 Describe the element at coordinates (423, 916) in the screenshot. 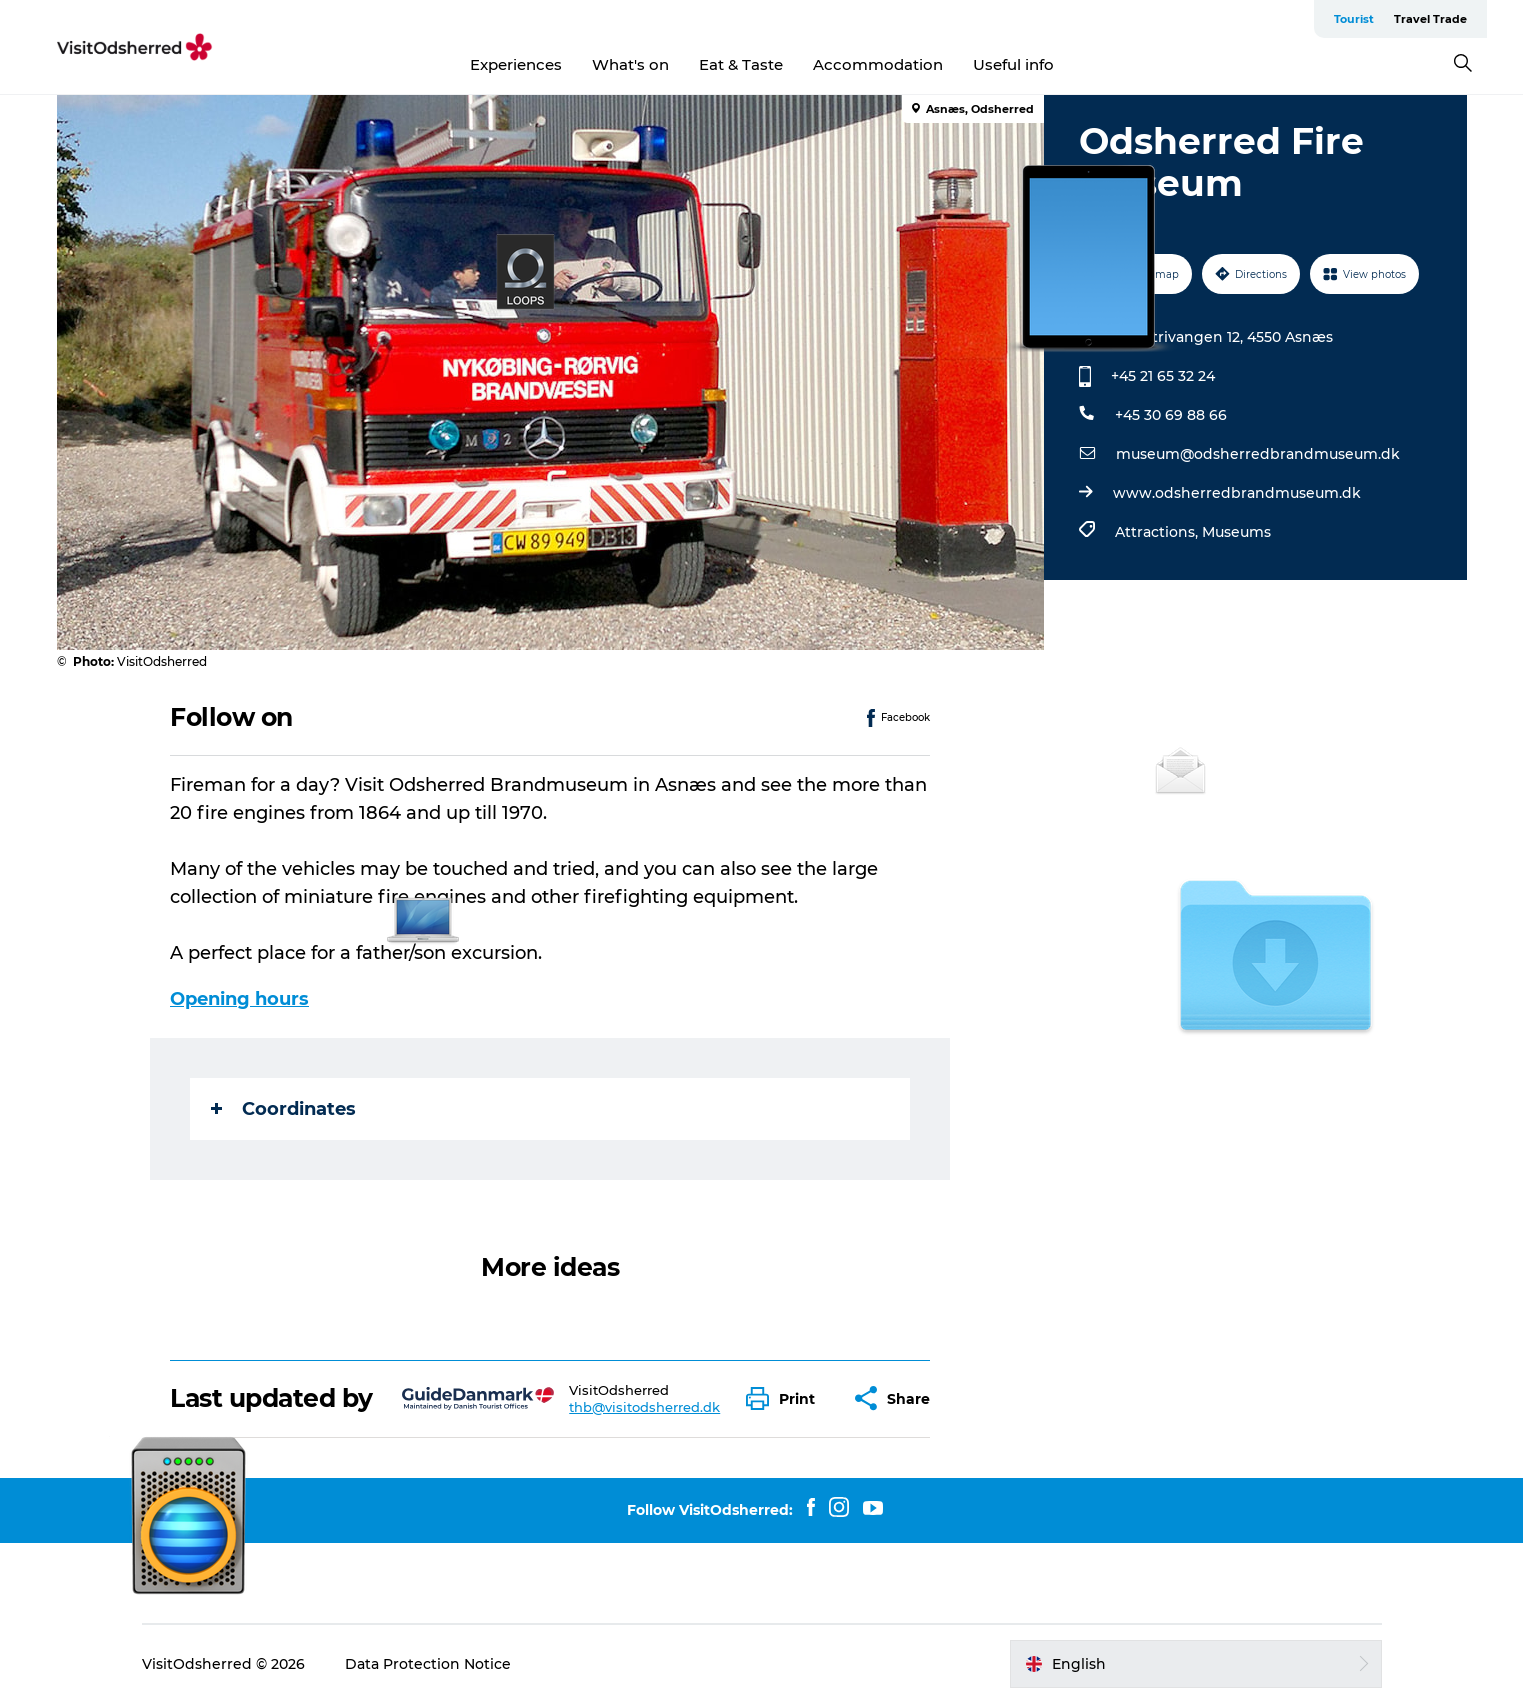

I see `represents a powerbook g4 12-inch laptop device` at that location.